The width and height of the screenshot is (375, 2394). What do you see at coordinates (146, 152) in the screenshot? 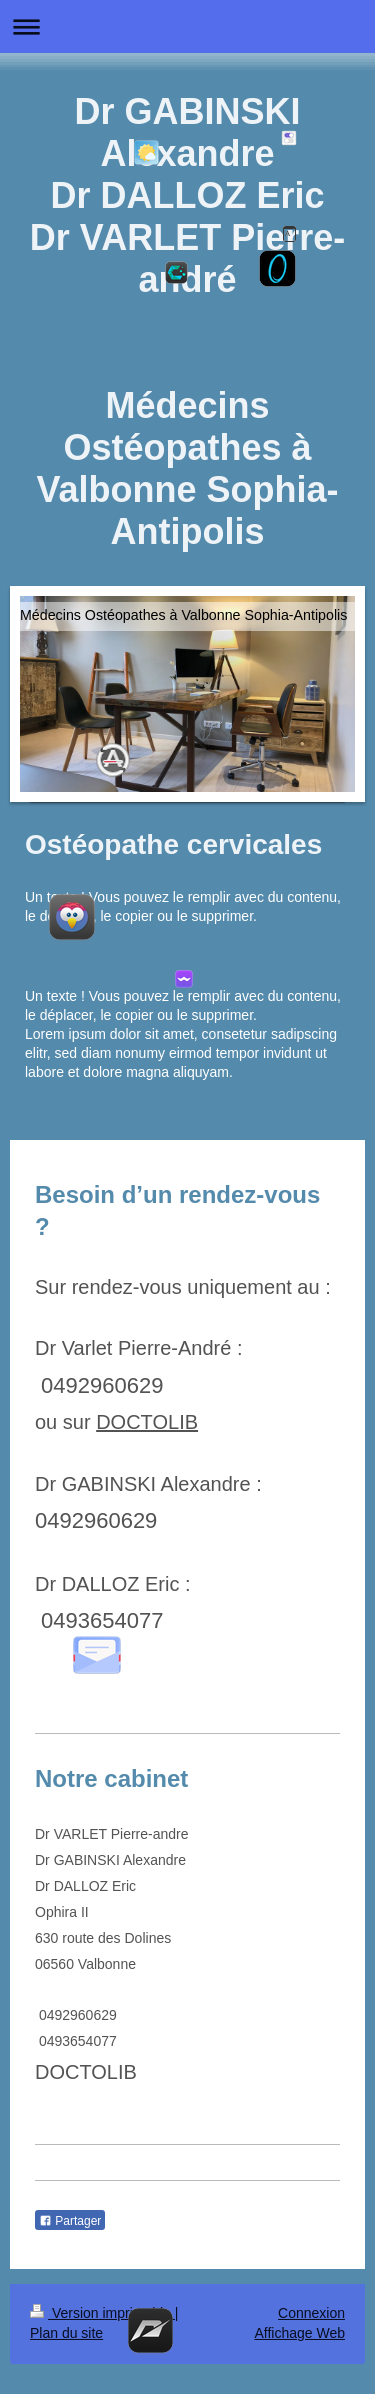
I see `open the weather app` at bounding box center [146, 152].